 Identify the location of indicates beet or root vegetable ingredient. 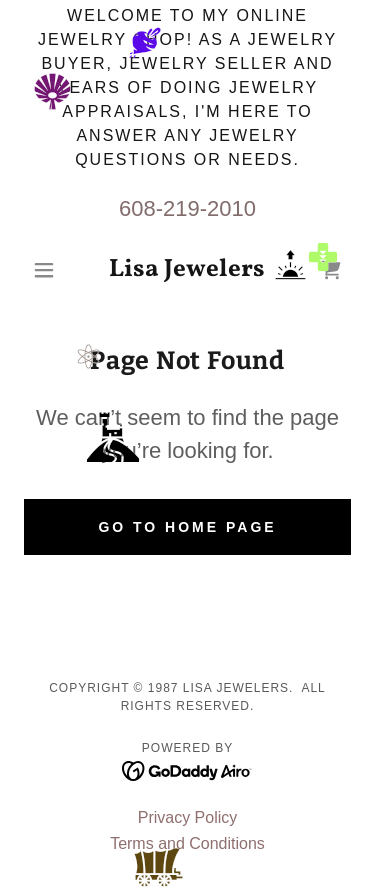
(145, 43).